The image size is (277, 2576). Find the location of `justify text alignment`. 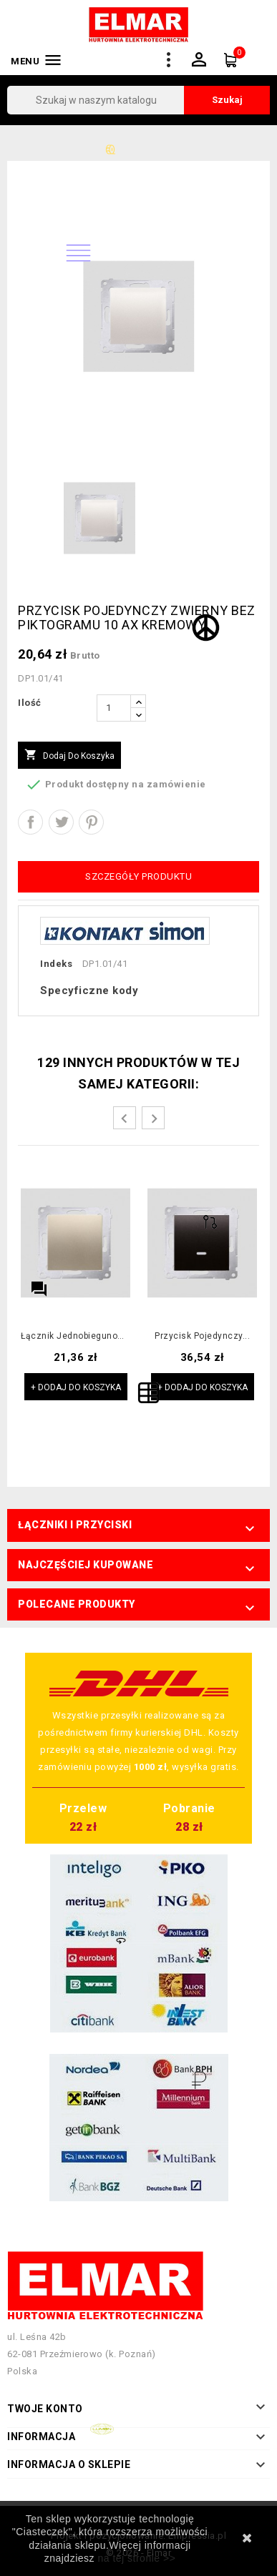

justify text alignment is located at coordinates (78, 253).